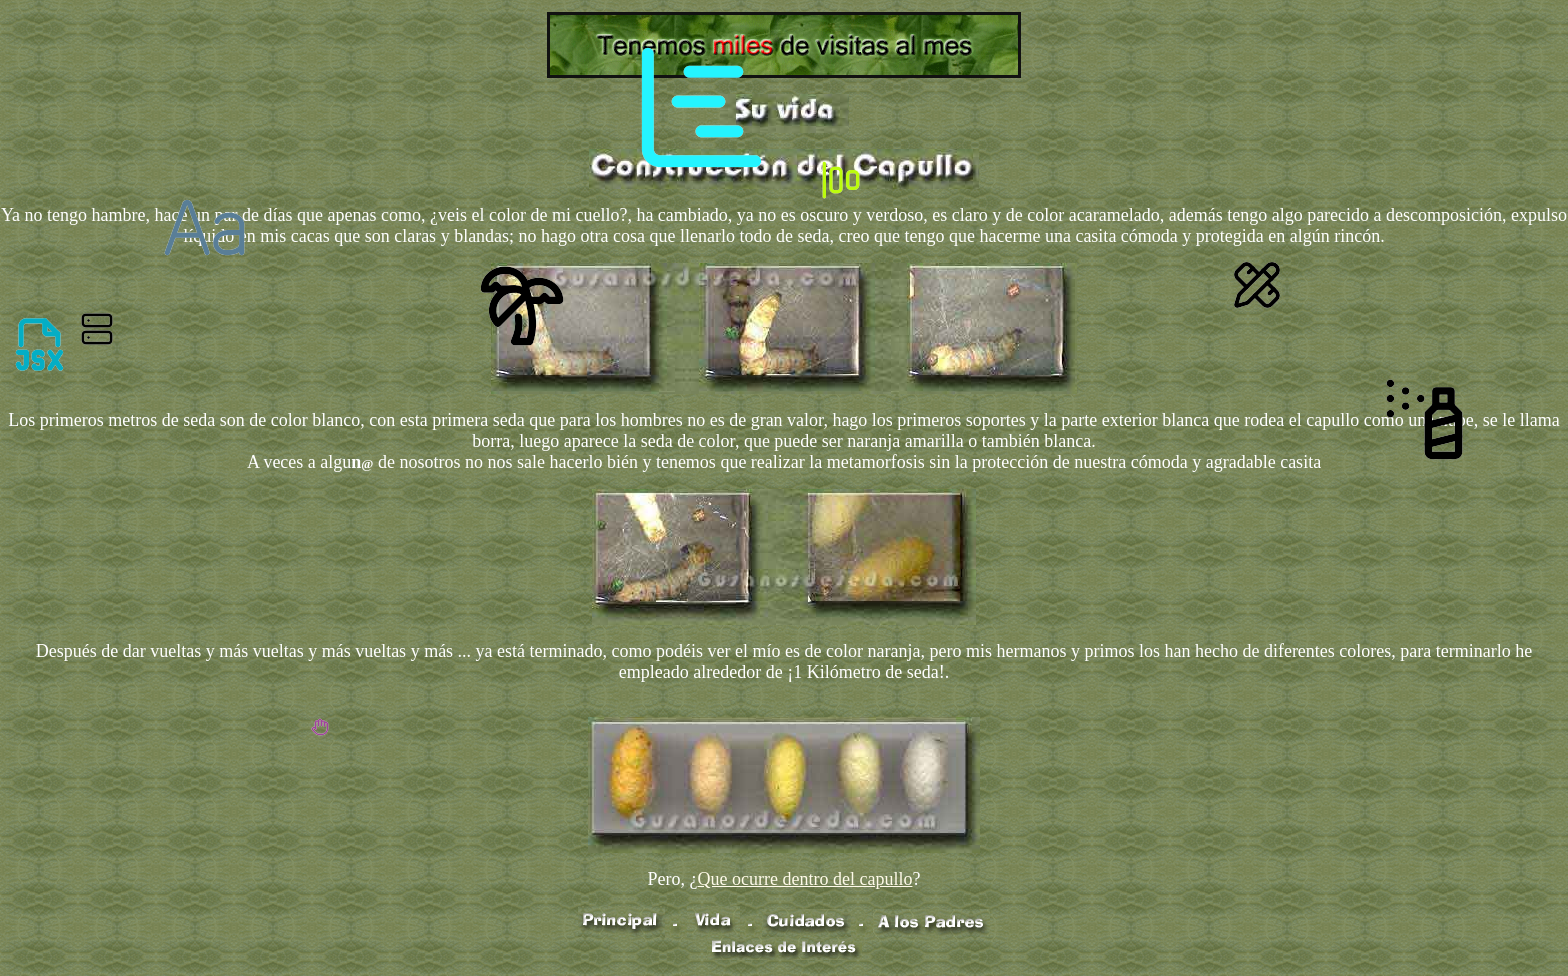  What do you see at coordinates (1257, 285) in the screenshot?
I see `access design or editing tools` at bounding box center [1257, 285].